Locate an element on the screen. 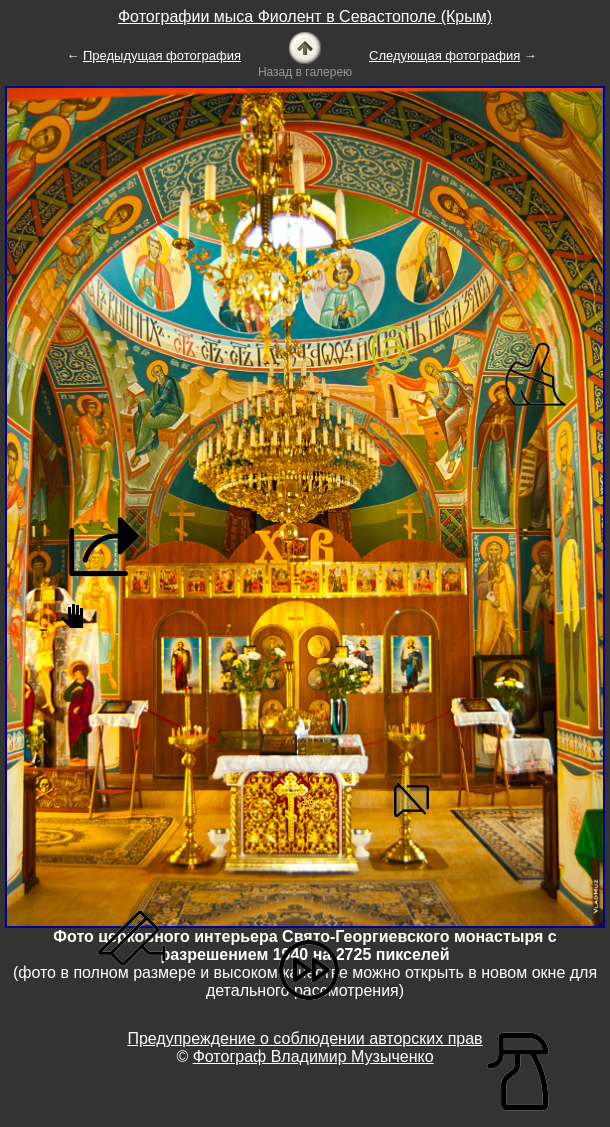 This screenshot has width=610, height=1127. stop or pause an action is located at coordinates (72, 616).